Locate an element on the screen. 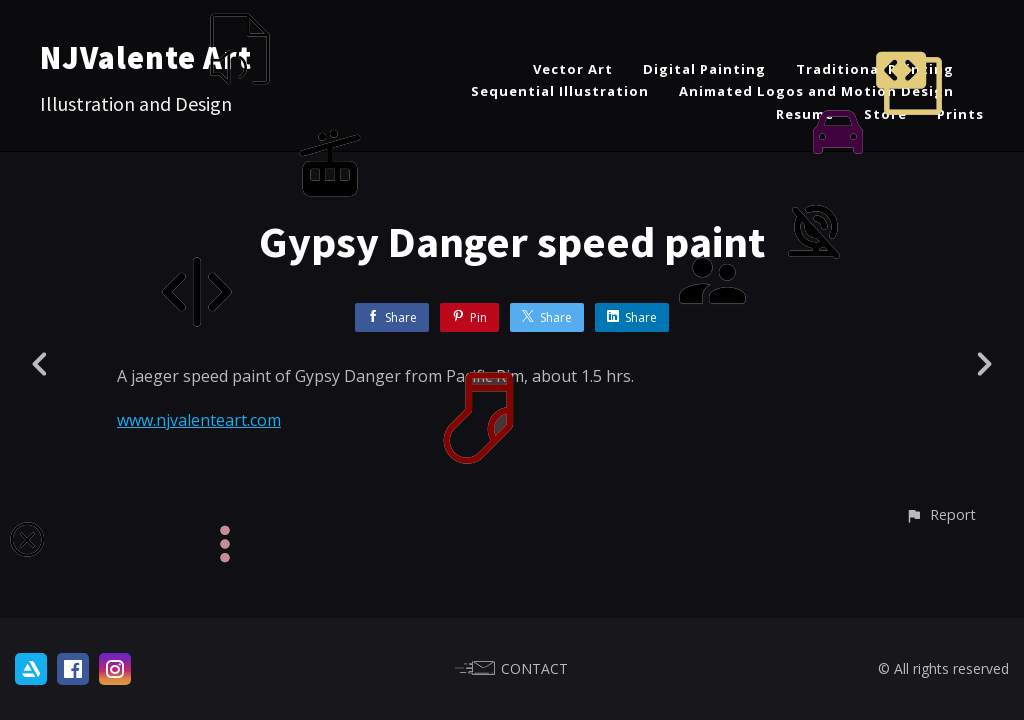 The image size is (1024, 720). insert a vertical divider between elements is located at coordinates (197, 292).